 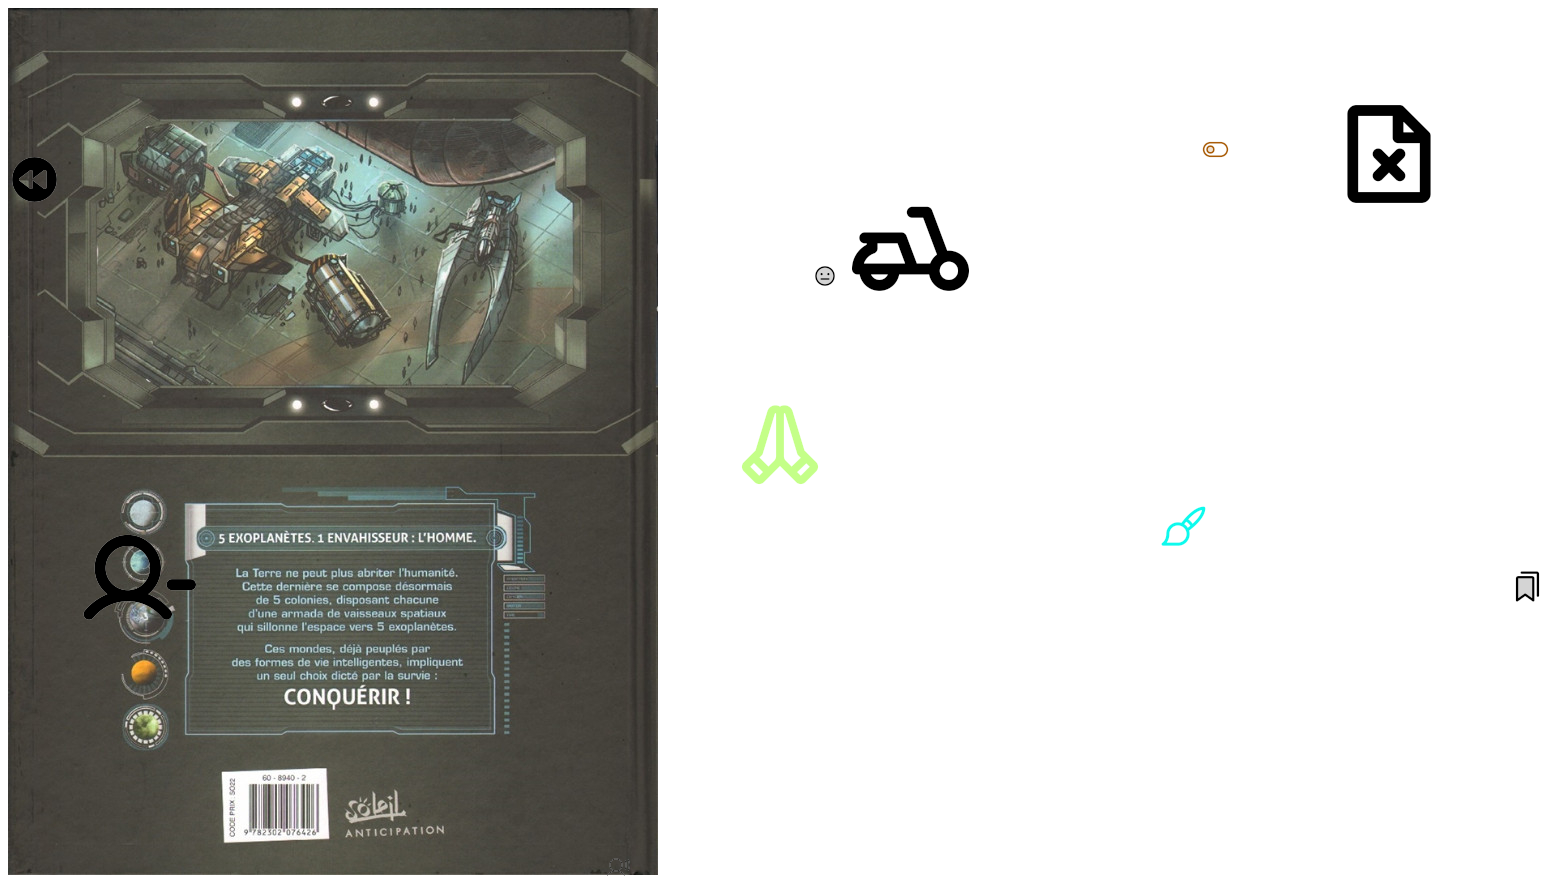 What do you see at coordinates (137, 581) in the screenshot?
I see `remove a user or contact` at bounding box center [137, 581].